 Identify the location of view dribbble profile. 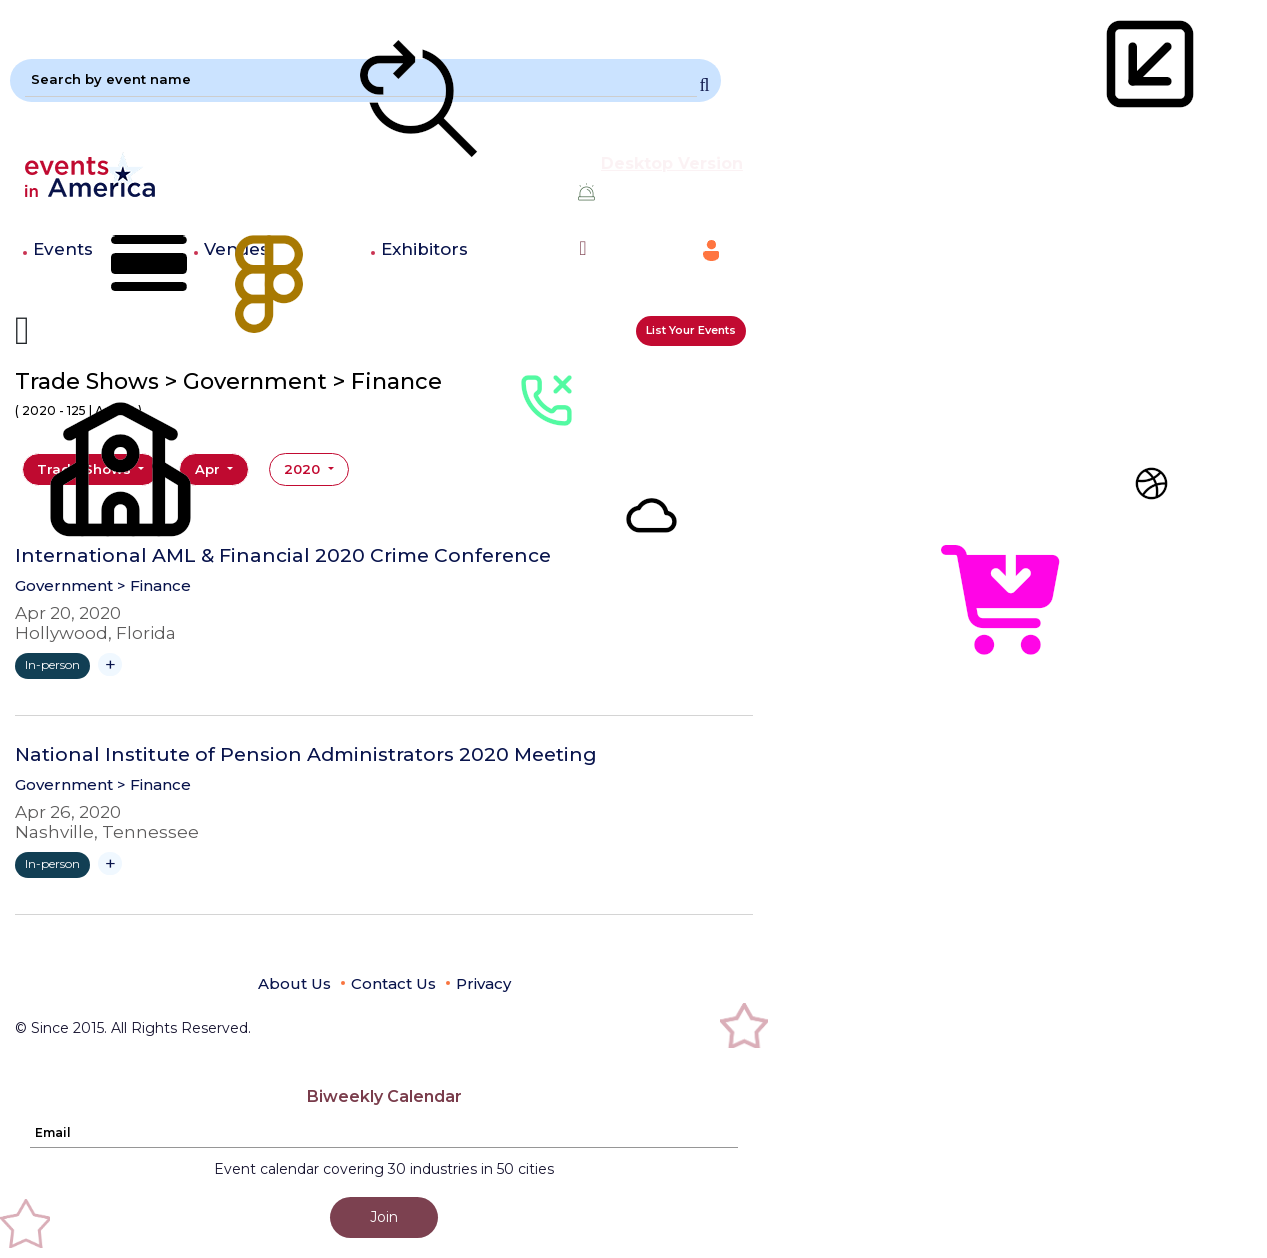
(1151, 483).